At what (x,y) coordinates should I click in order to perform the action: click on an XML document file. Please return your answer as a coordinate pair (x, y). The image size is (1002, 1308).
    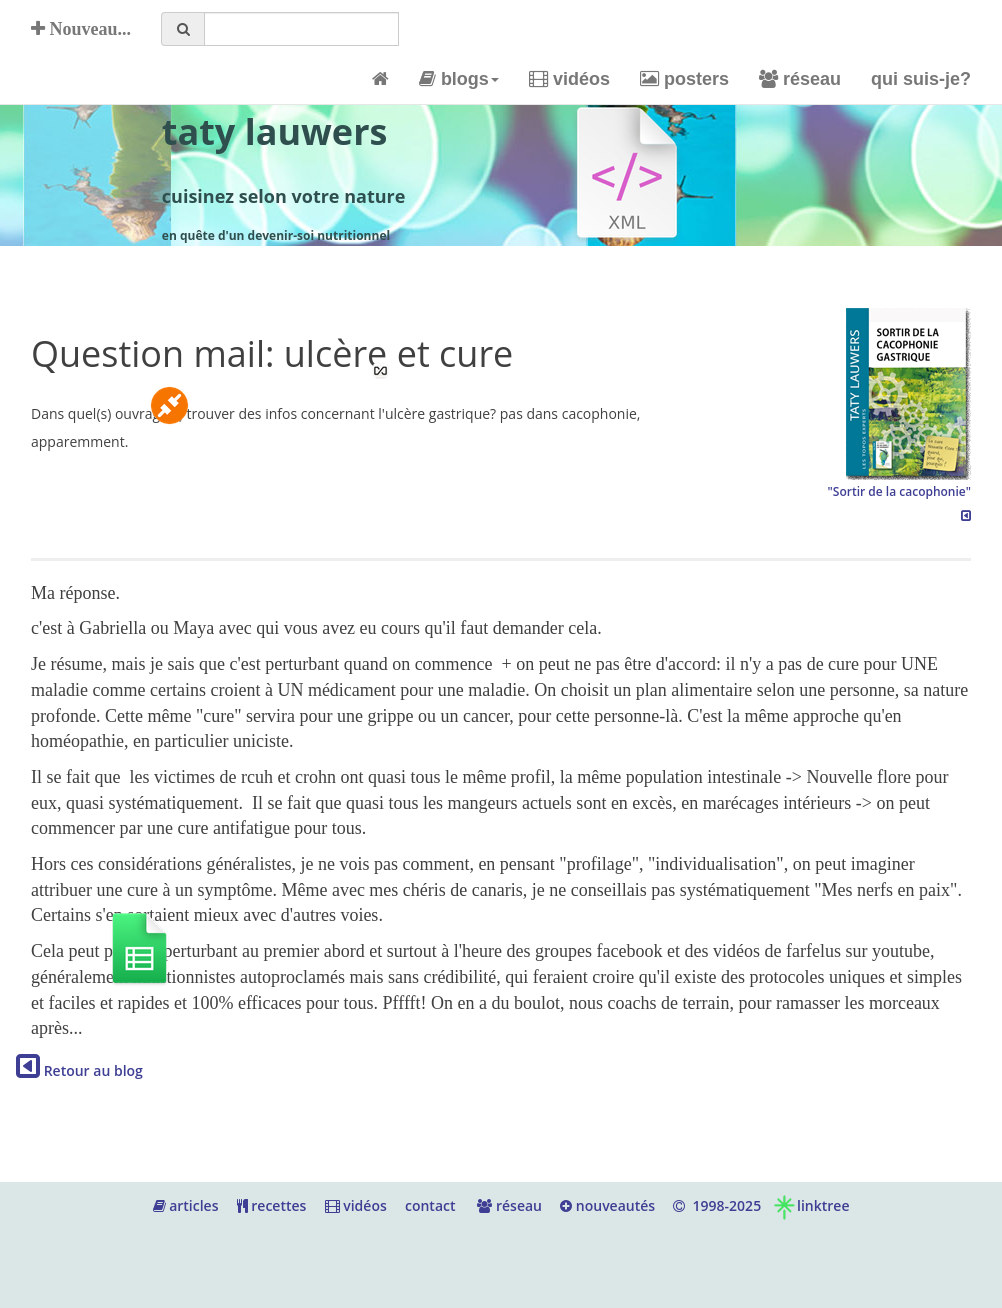
    Looking at the image, I should click on (627, 175).